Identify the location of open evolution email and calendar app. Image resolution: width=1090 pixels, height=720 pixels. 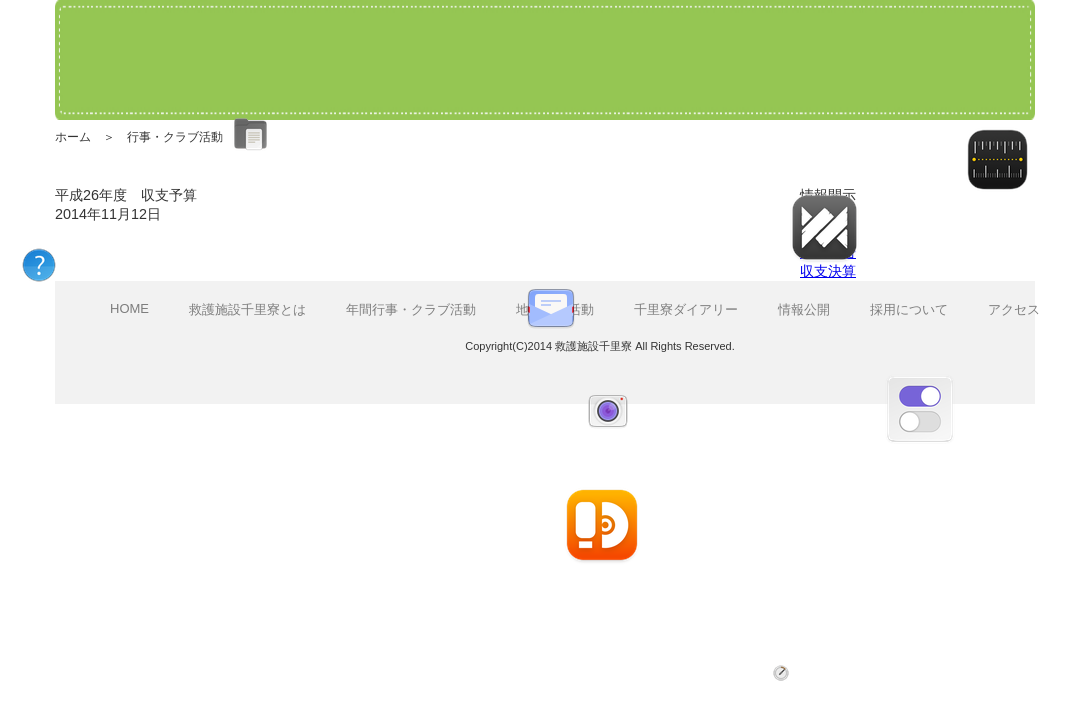
(551, 308).